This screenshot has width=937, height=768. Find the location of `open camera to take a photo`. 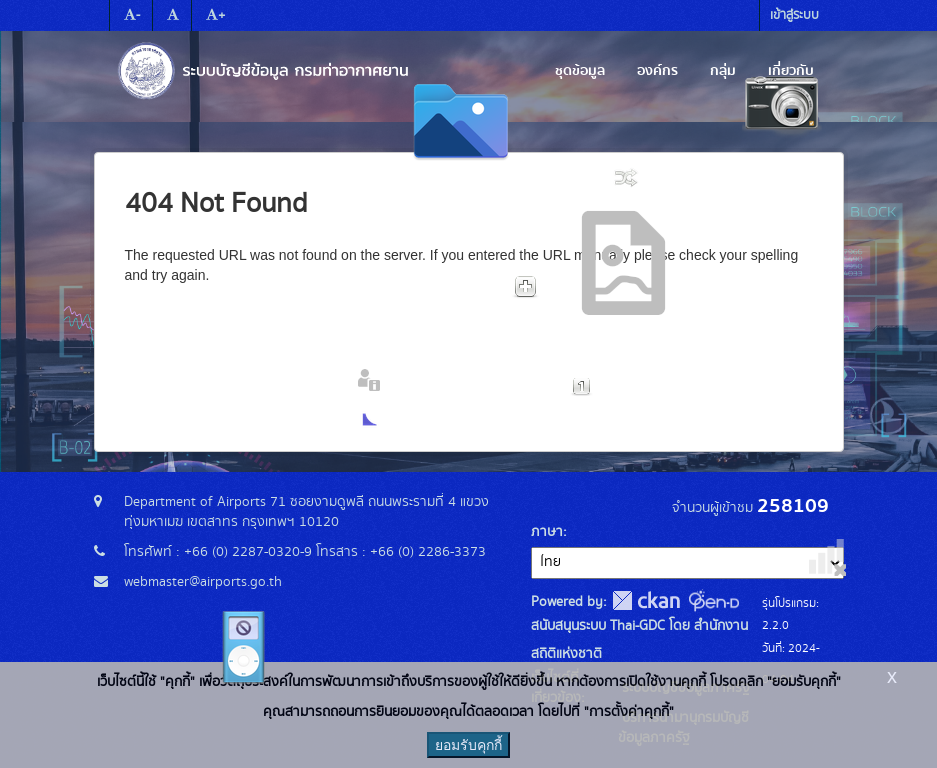

open camera to take a photo is located at coordinates (782, 100).